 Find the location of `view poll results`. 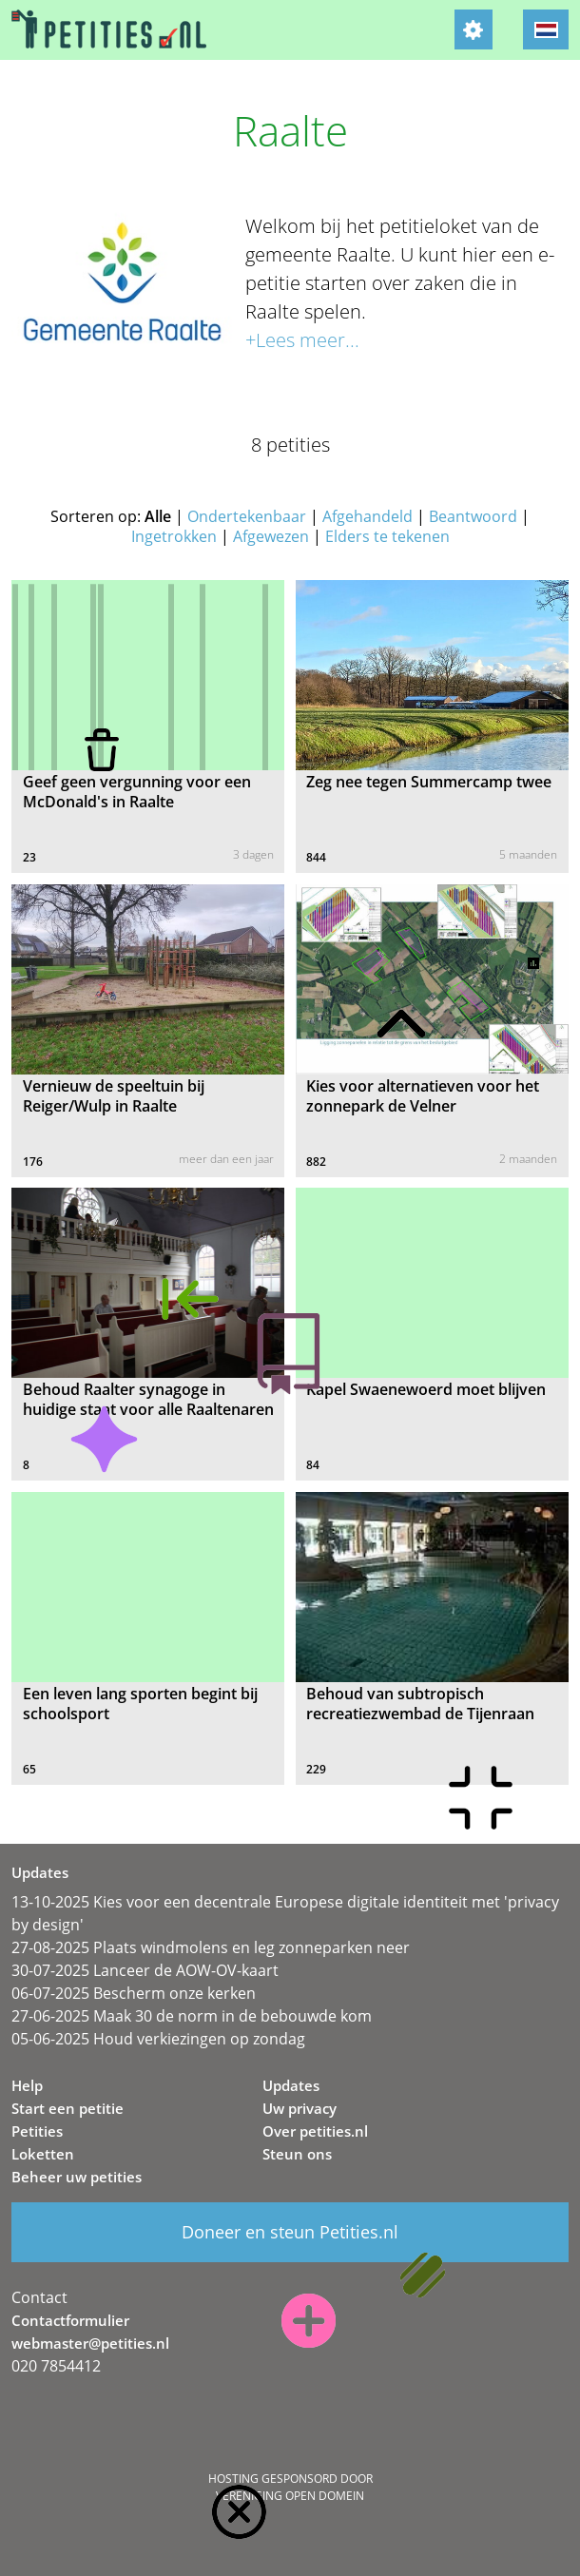

view poll results is located at coordinates (533, 963).